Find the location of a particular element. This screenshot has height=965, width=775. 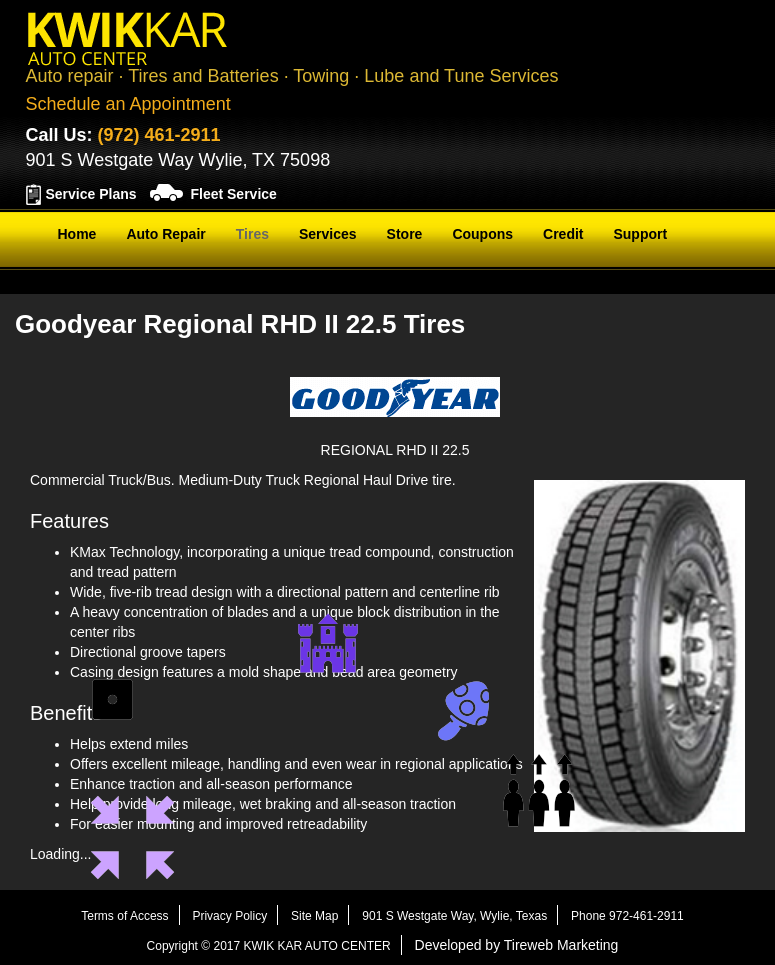

roll the dice is located at coordinates (112, 699).